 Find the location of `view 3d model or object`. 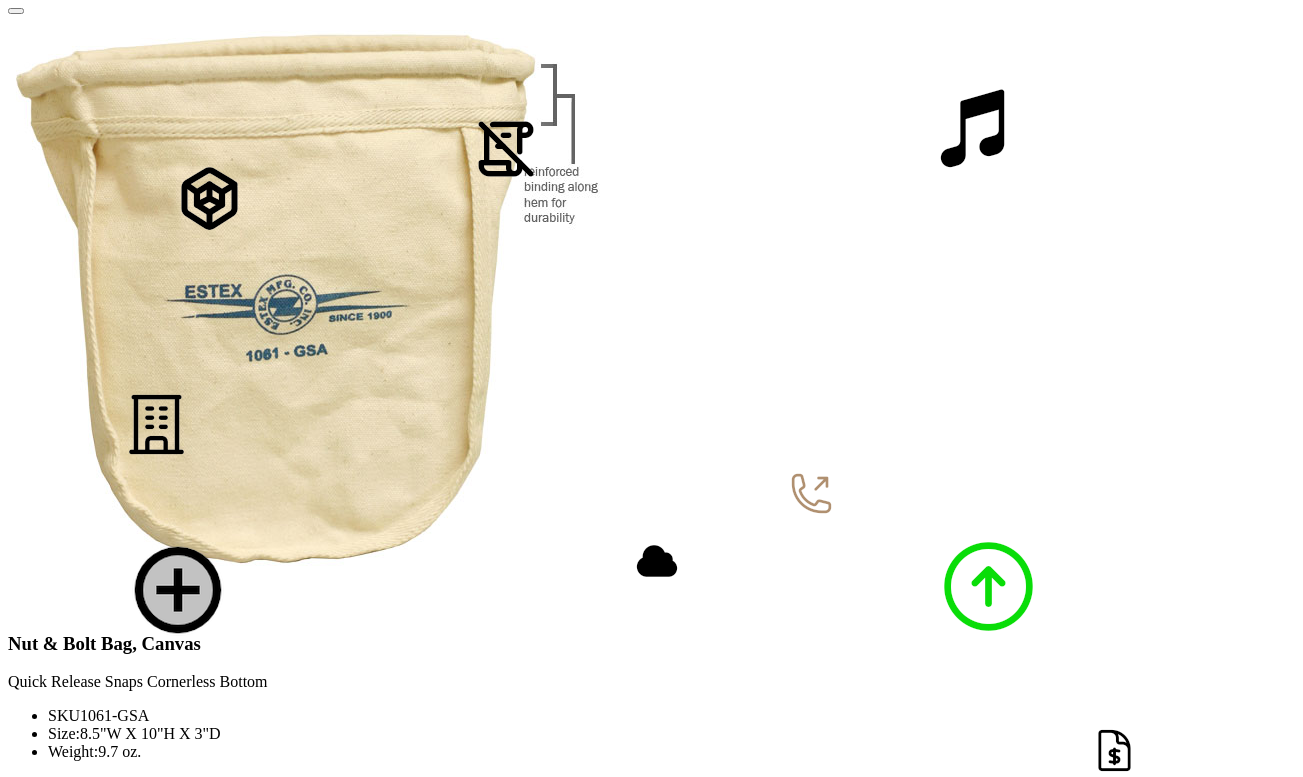

view 3d model or object is located at coordinates (209, 198).